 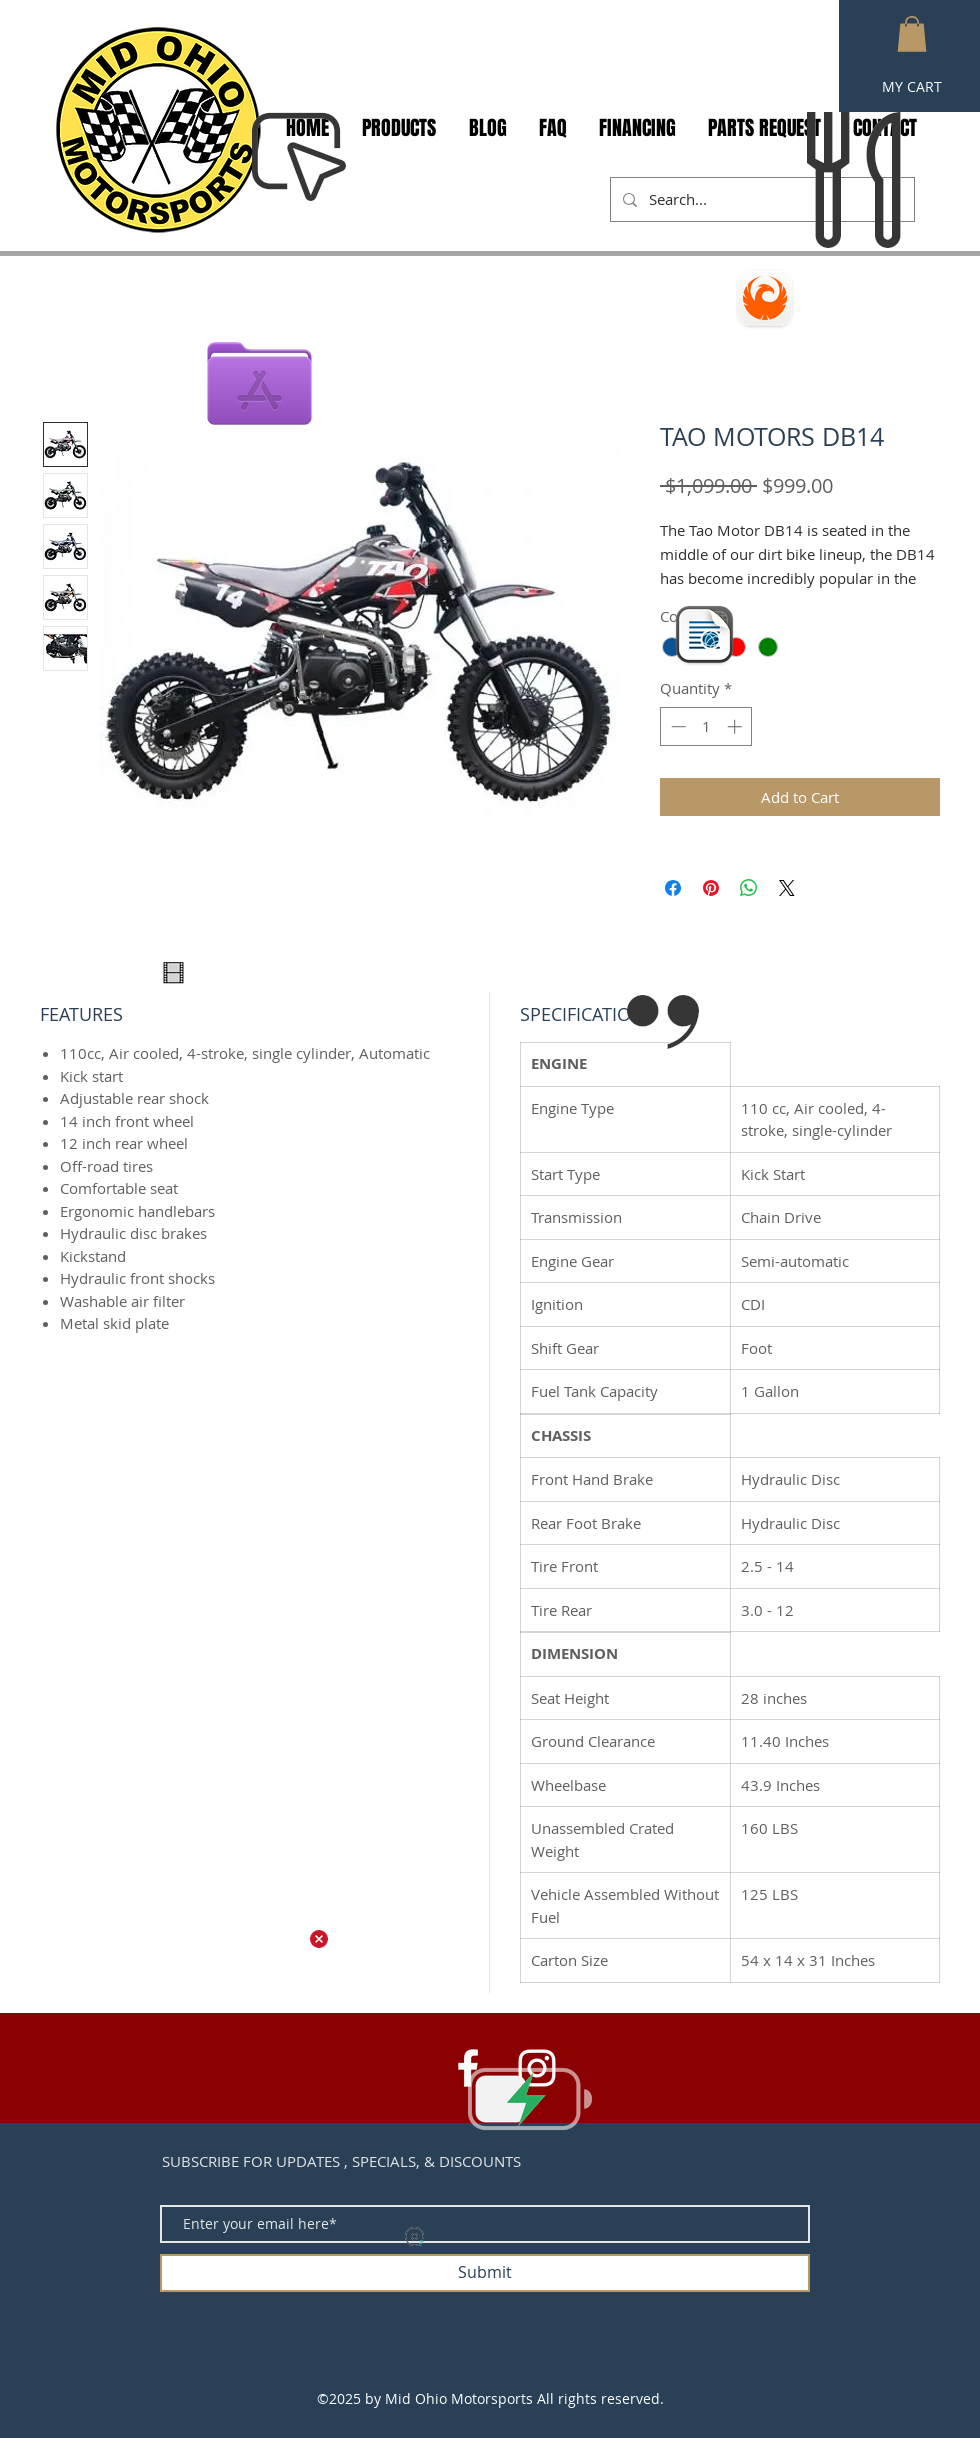 What do you see at coordinates (663, 1022) in the screenshot?
I see `punctuation input mode is currently inactive` at bounding box center [663, 1022].